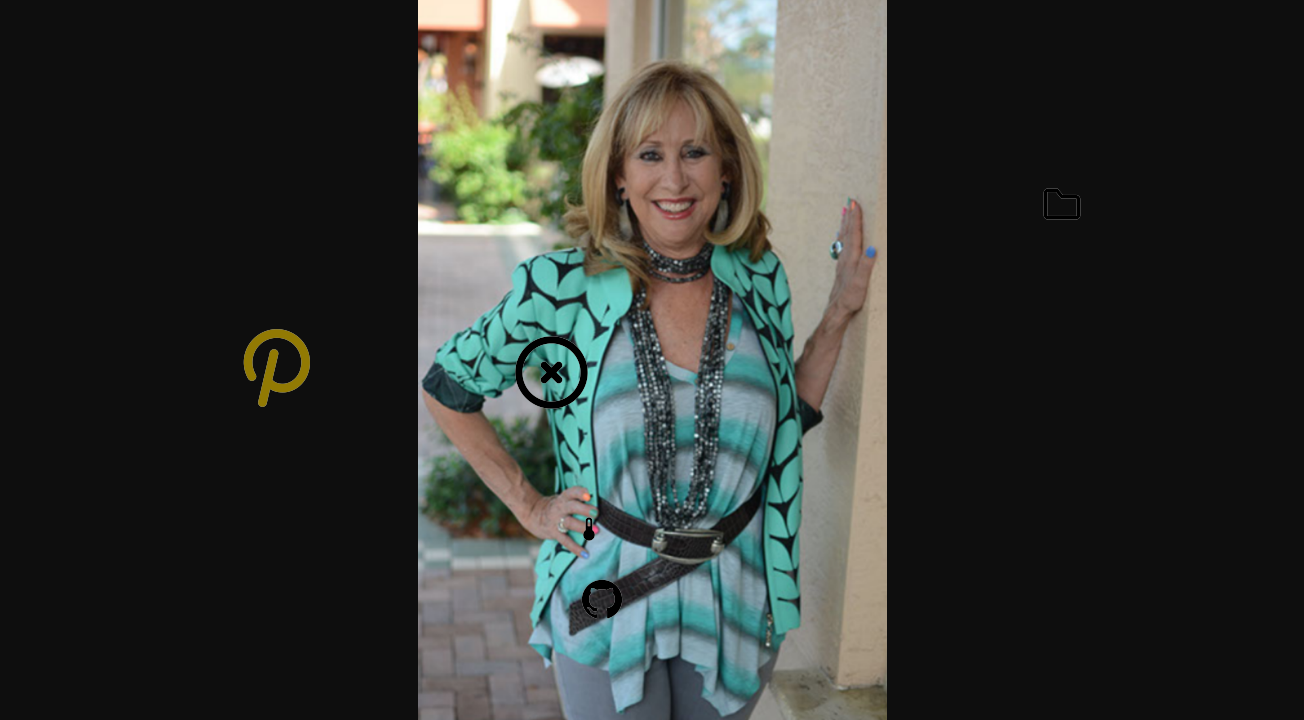 Image resolution: width=1304 pixels, height=720 pixels. Describe the element at coordinates (602, 600) in the screenshot. I see `visit github profile or repository` at that location.